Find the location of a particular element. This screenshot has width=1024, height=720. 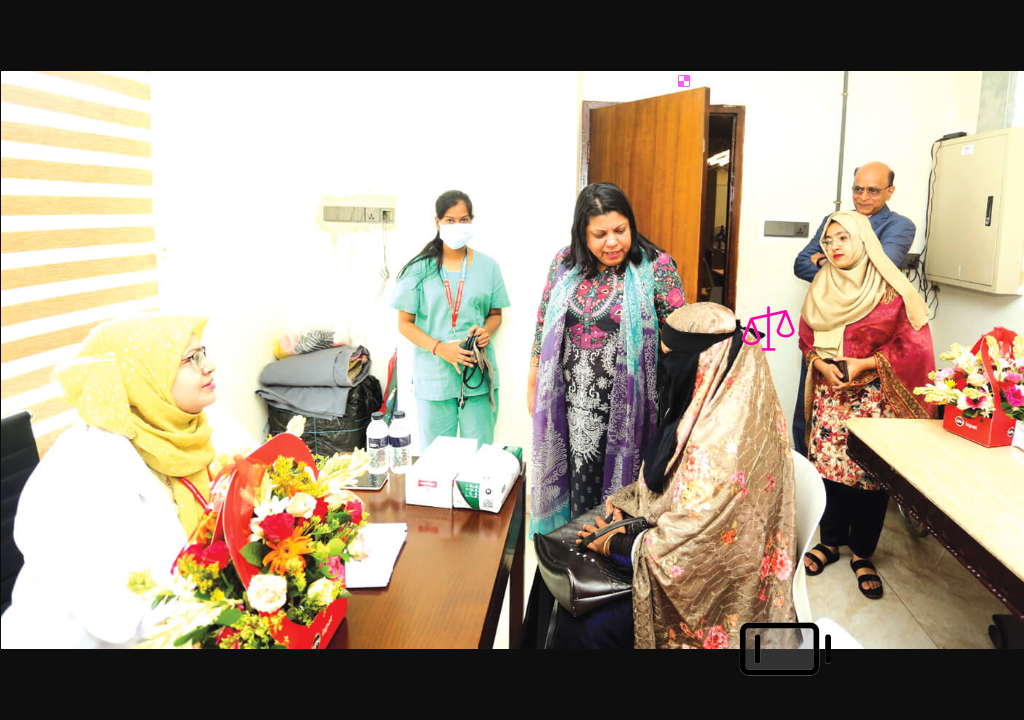

compare items or options is located at coordinates (768, 328).